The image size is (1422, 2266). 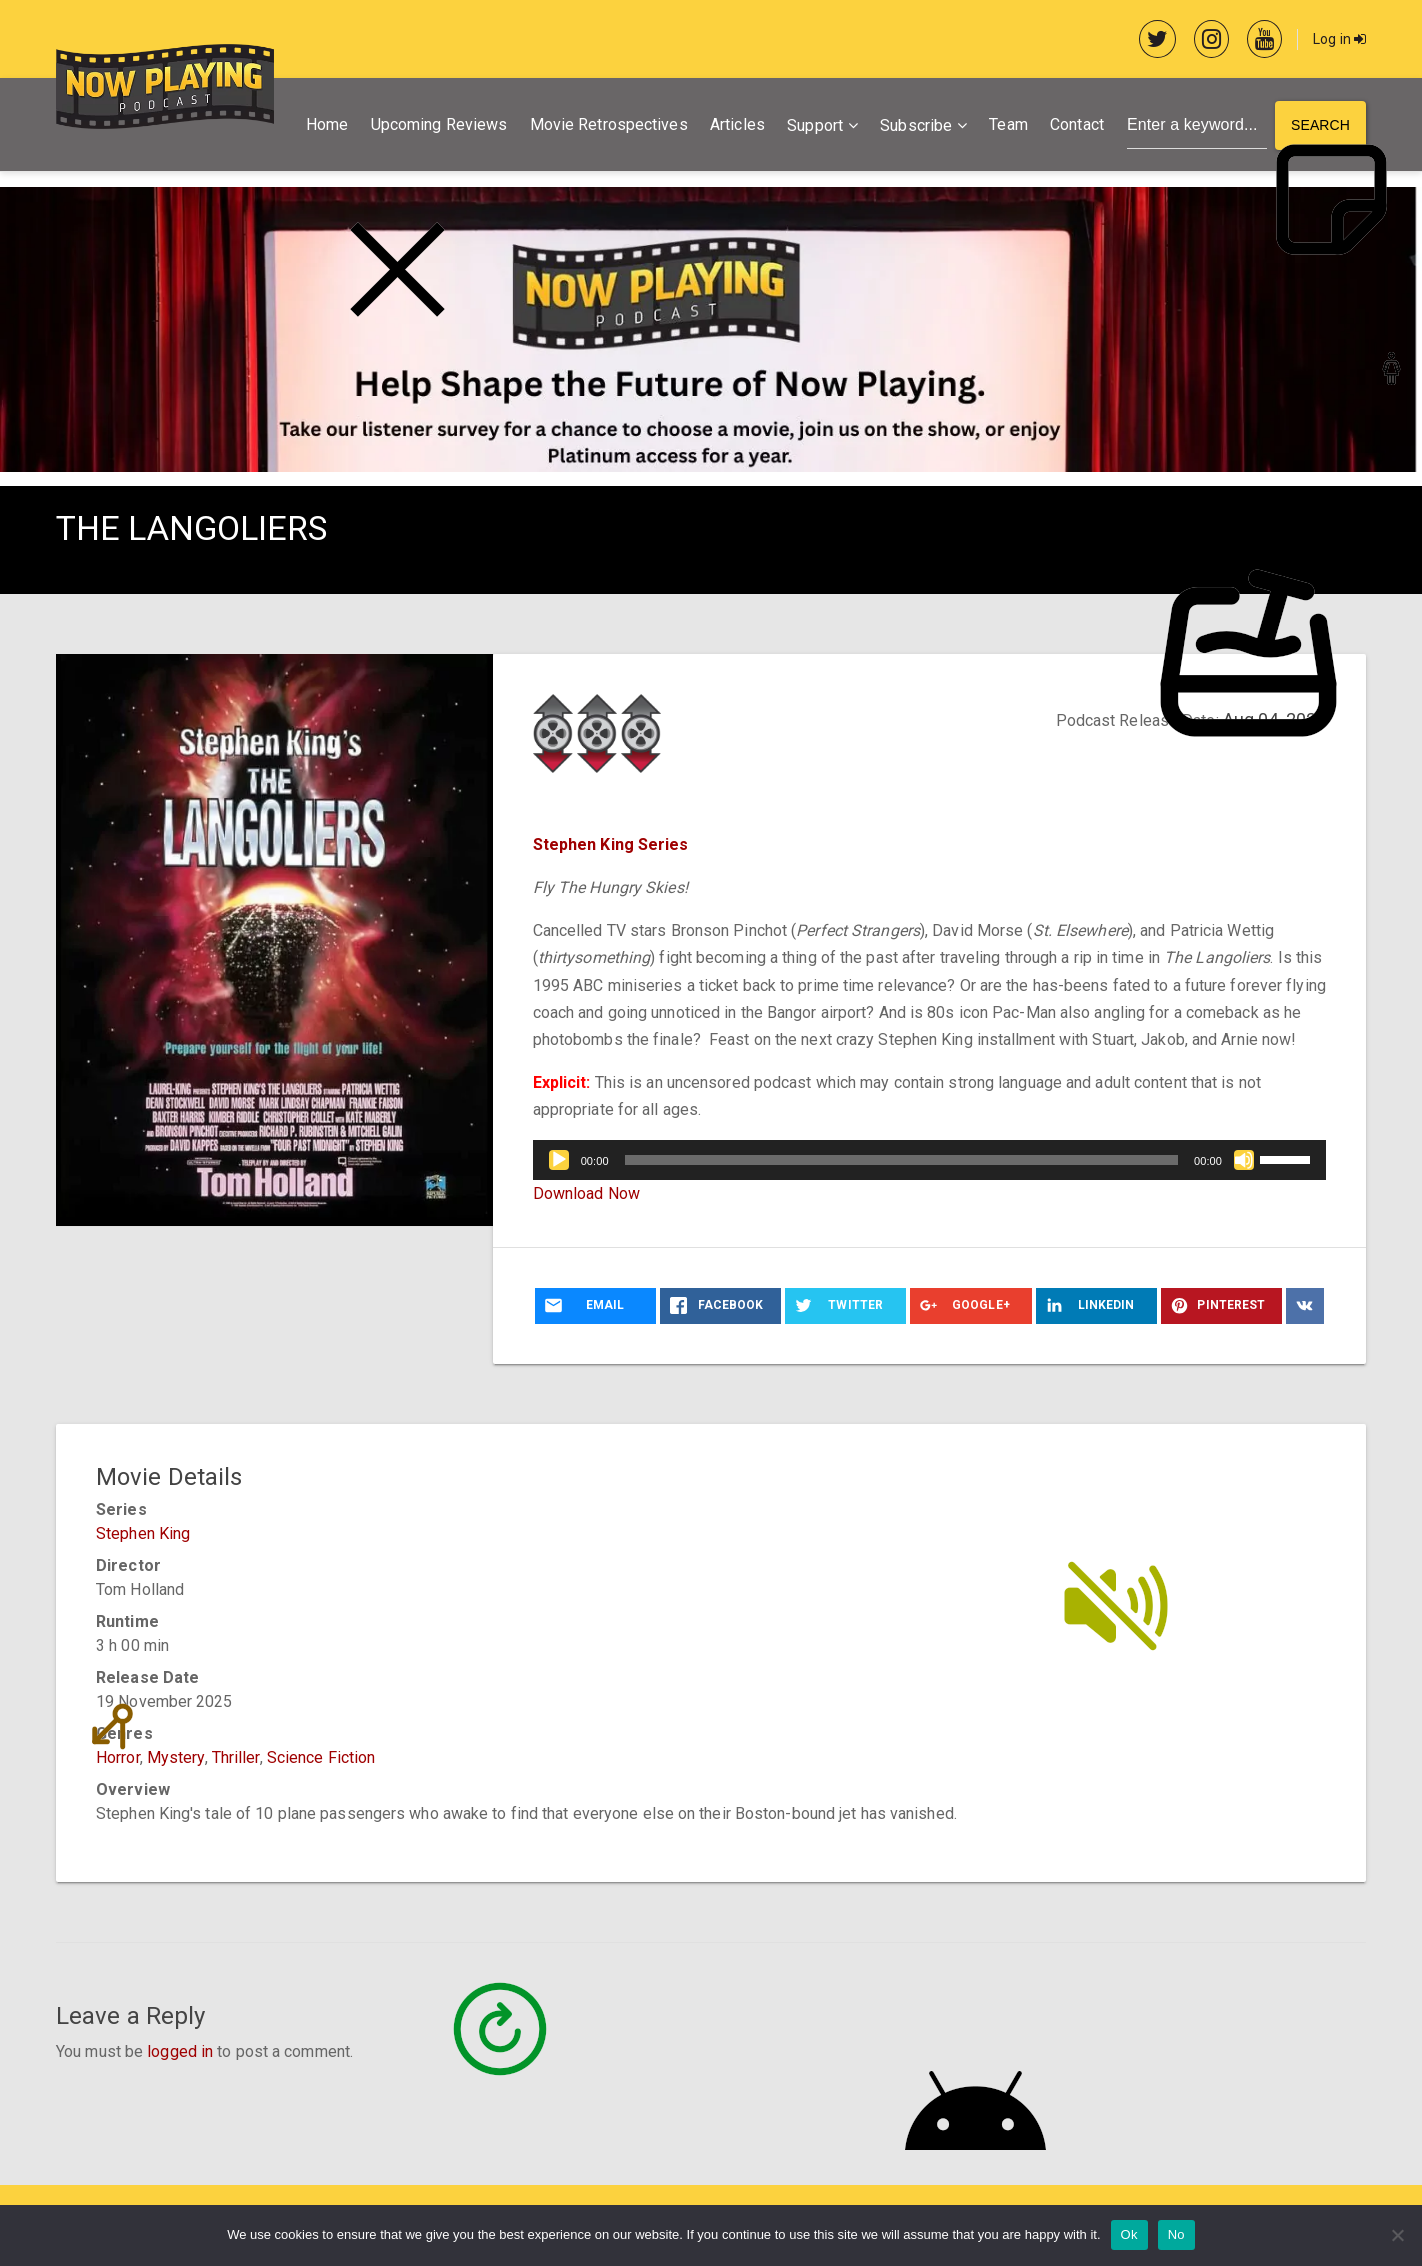 What do you see at coordinates (1391, 368) in the screenshot?
I see `indicates women's restroom or facilities` at bounding box center [1391, 368].